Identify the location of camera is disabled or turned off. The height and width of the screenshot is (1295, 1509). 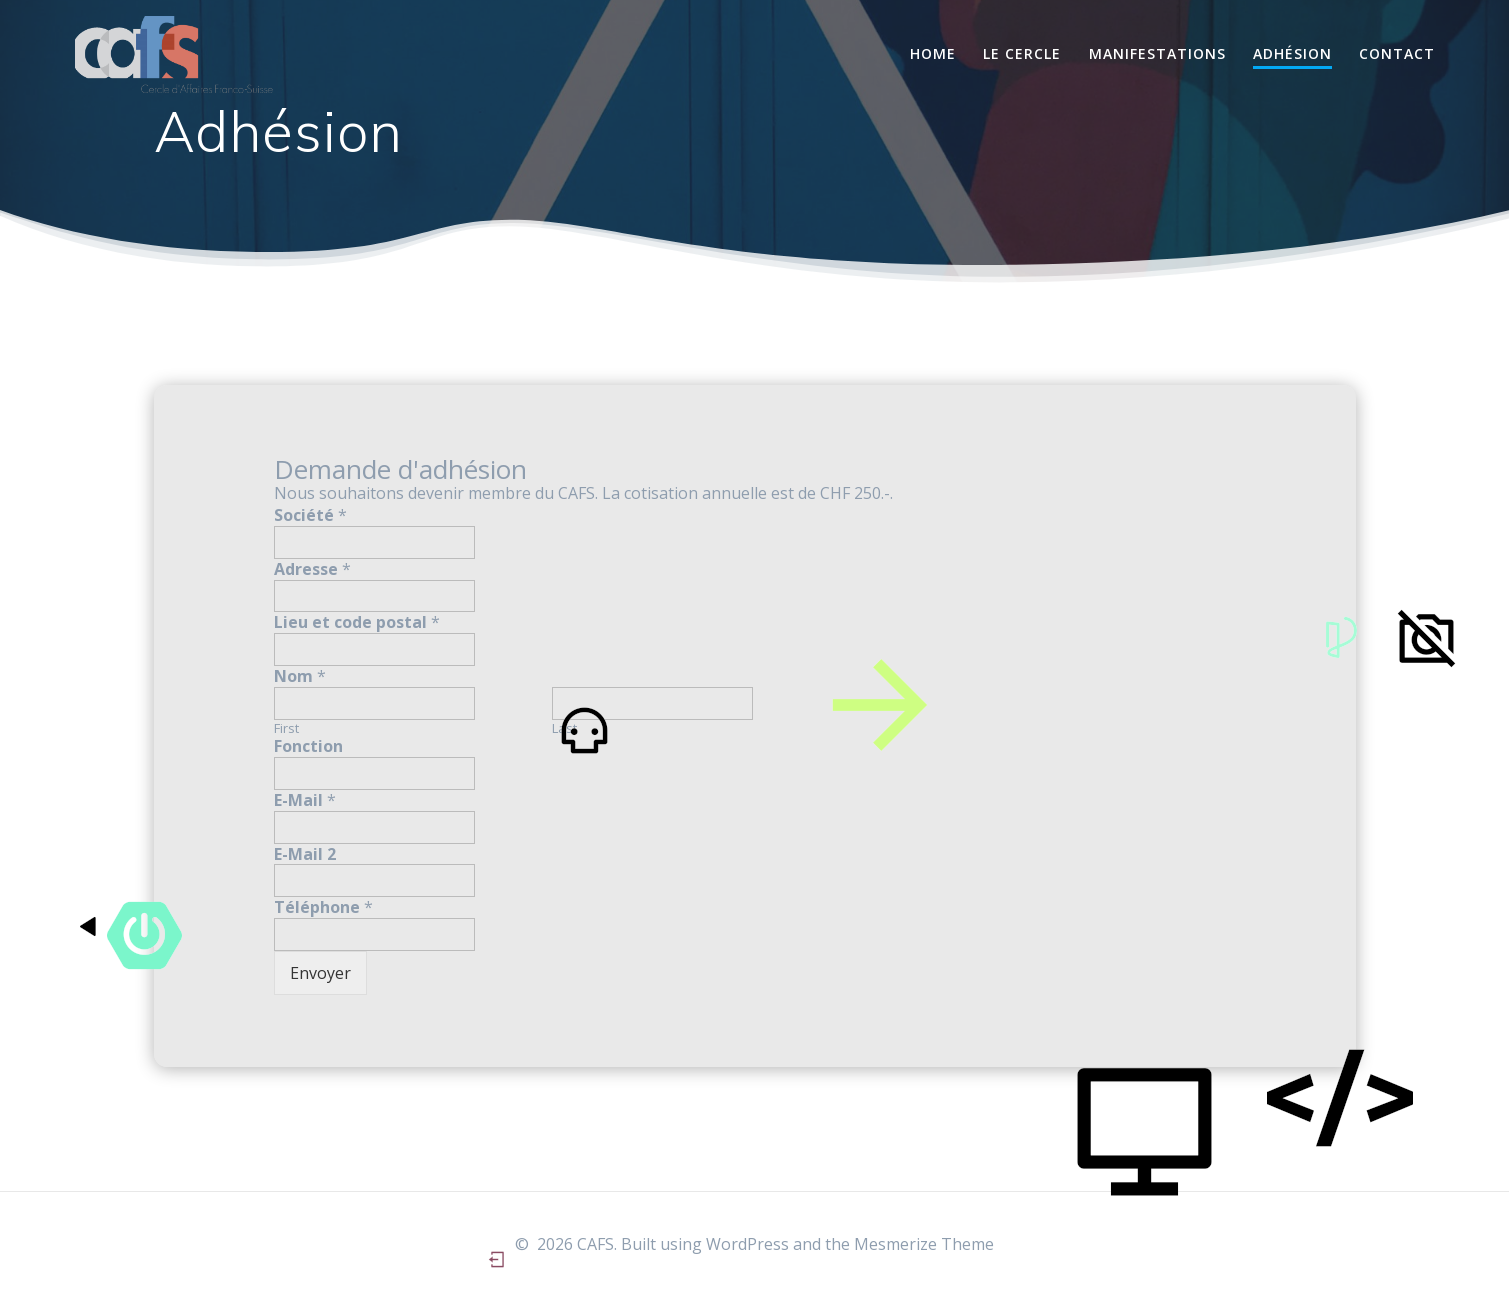
(1426, 638).